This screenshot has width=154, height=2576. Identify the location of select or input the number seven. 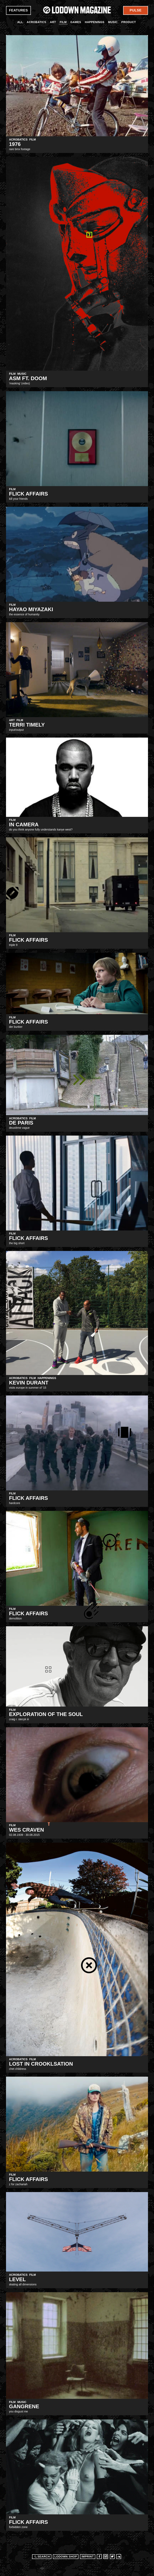
(89, 235).